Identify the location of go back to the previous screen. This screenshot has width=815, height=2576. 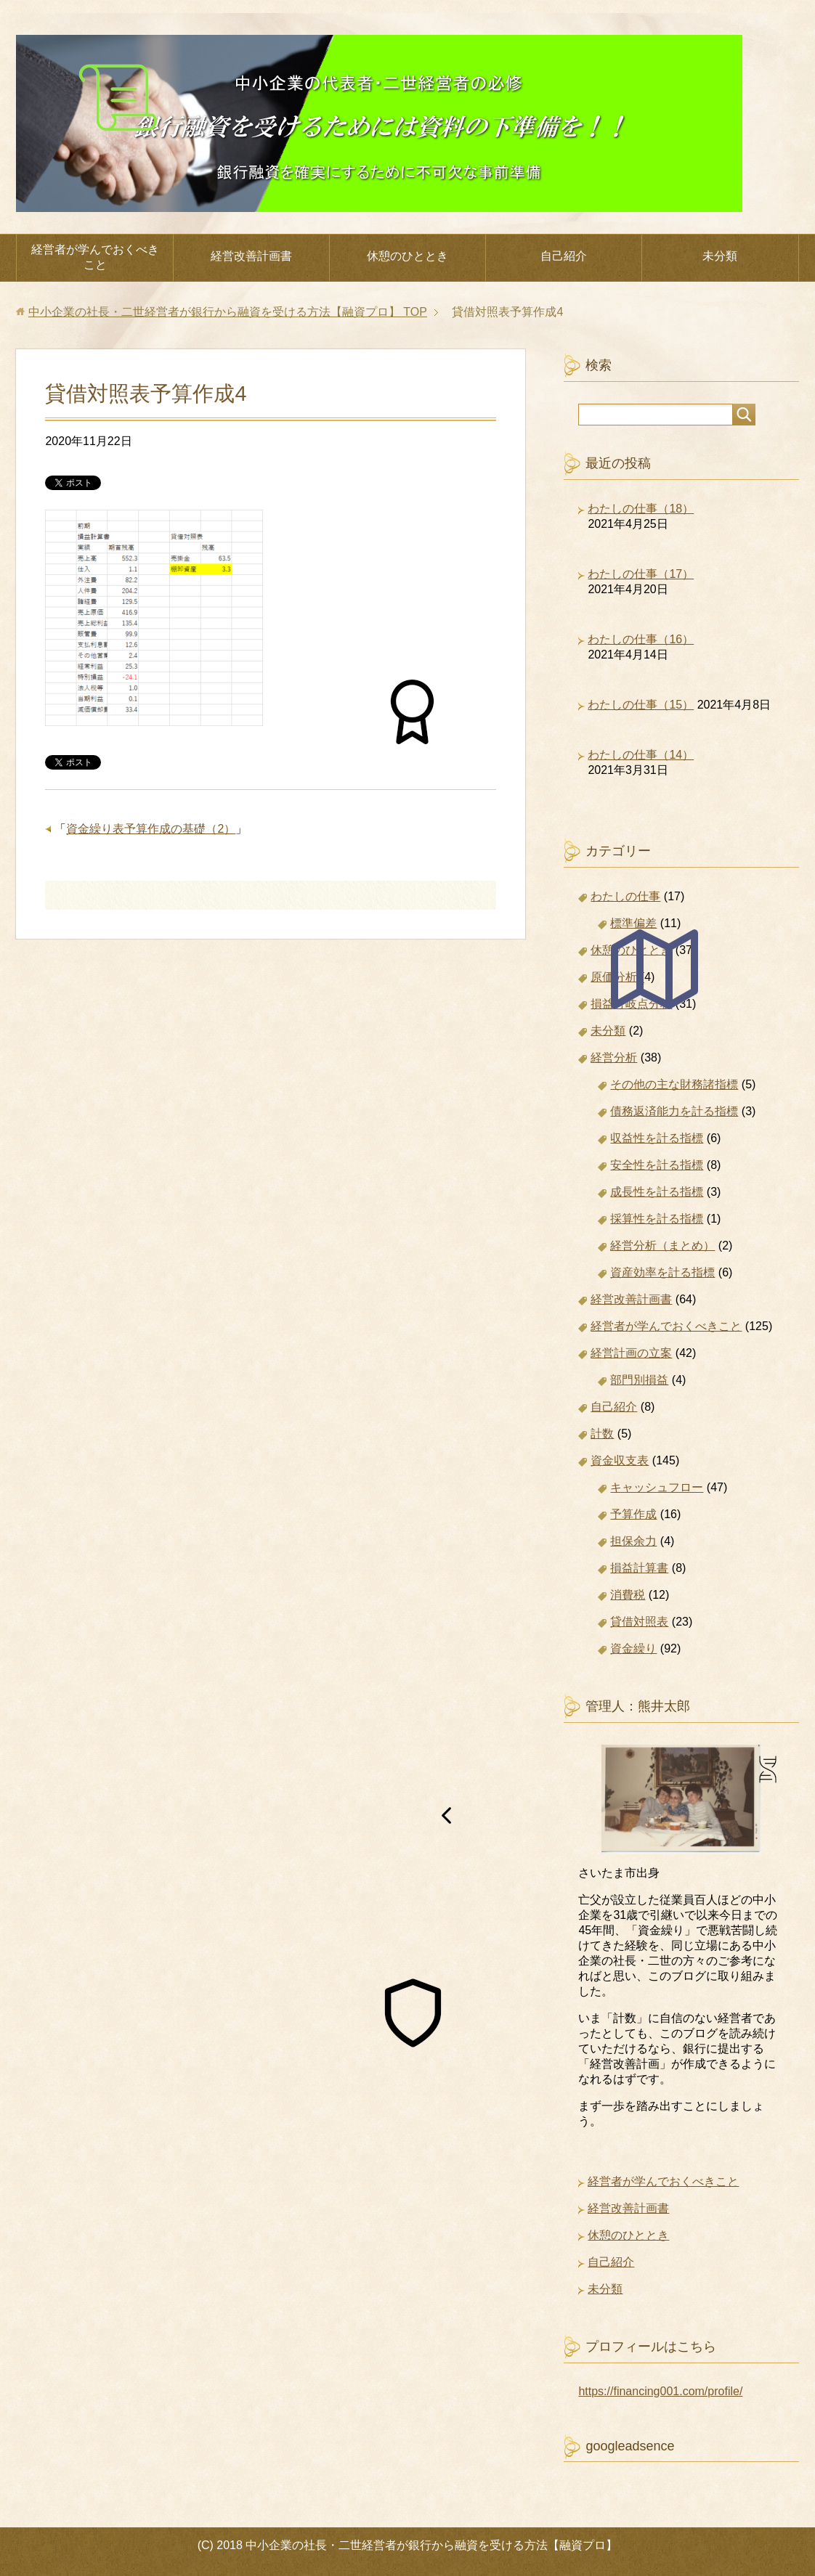
(446, 1815).